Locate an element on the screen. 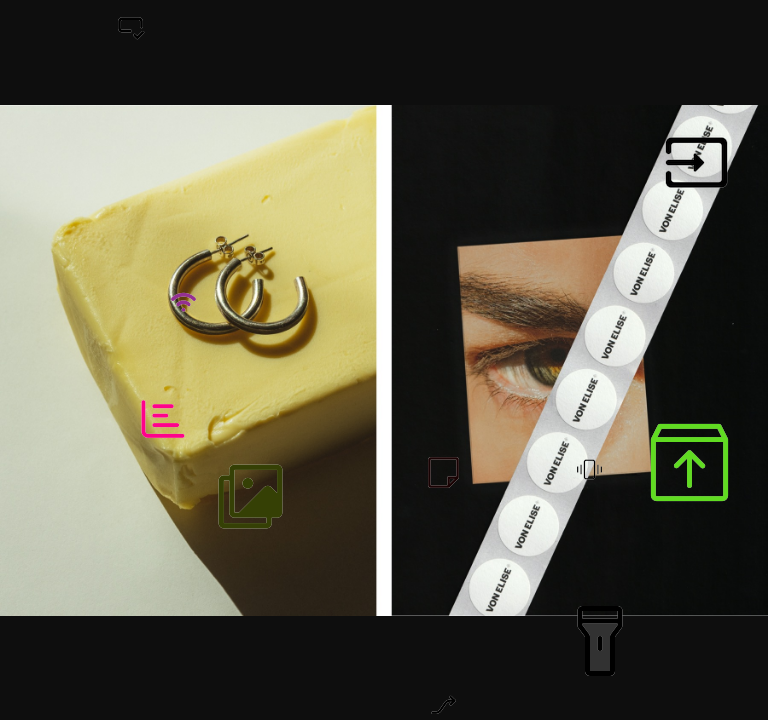 The image size is (768, 720). view analytics or statistics is located at coordinates (163, 419).